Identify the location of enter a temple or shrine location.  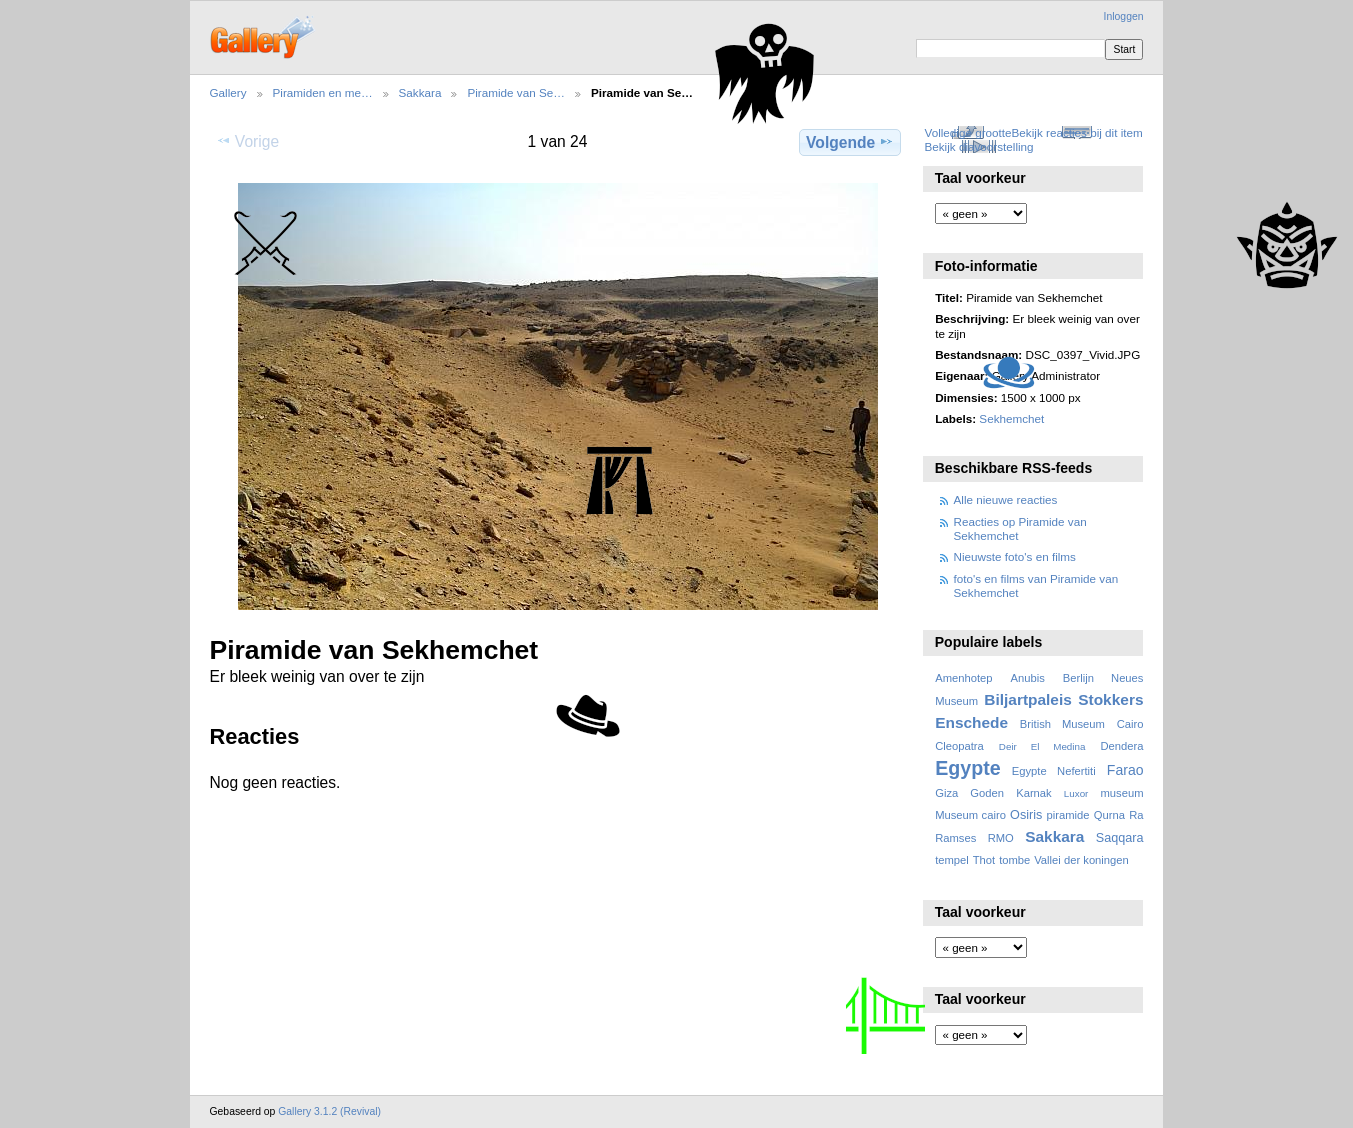
(619, 480).